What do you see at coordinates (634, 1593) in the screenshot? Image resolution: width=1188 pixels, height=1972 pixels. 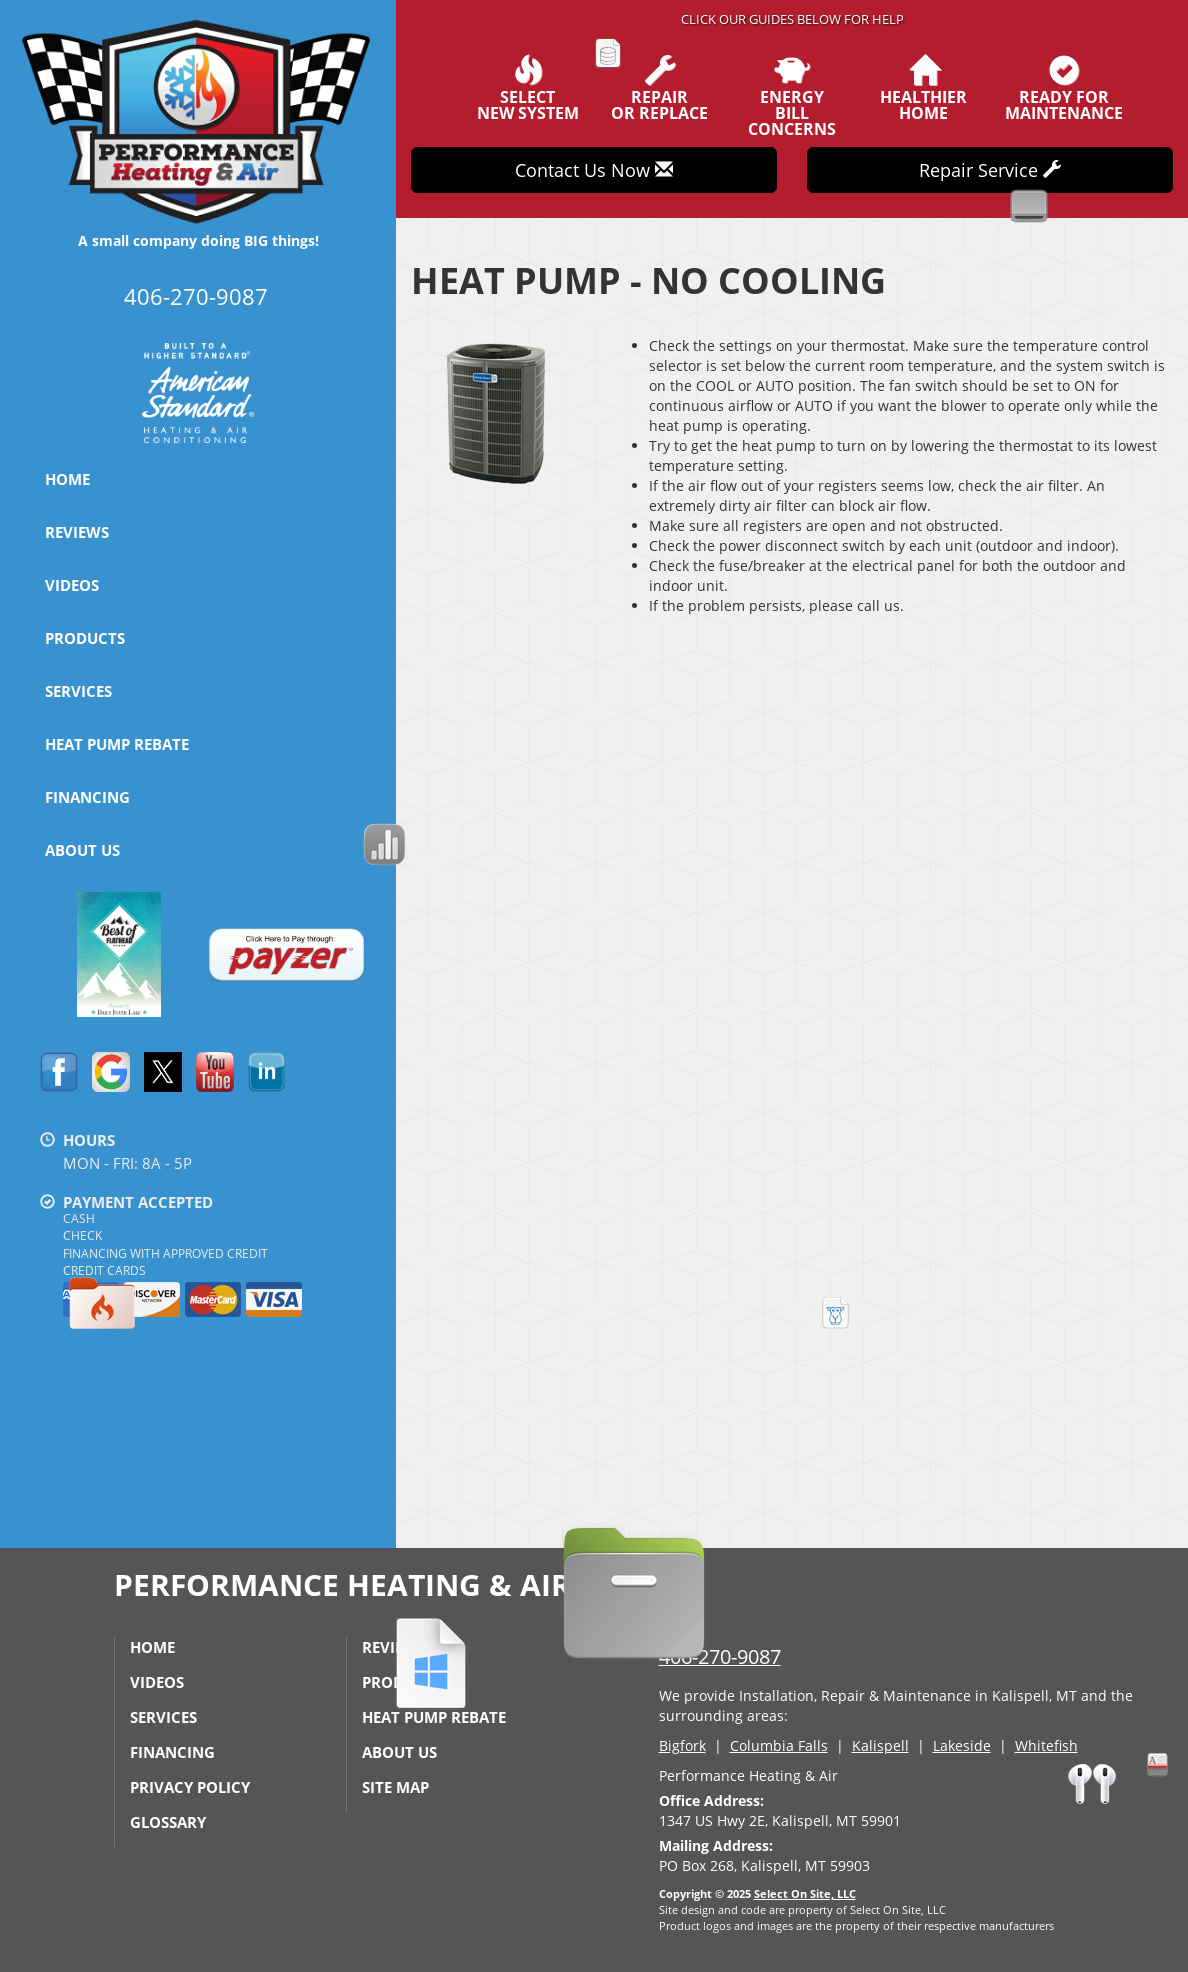 I see `open the file manager application` at bounding box center [634, 1593].